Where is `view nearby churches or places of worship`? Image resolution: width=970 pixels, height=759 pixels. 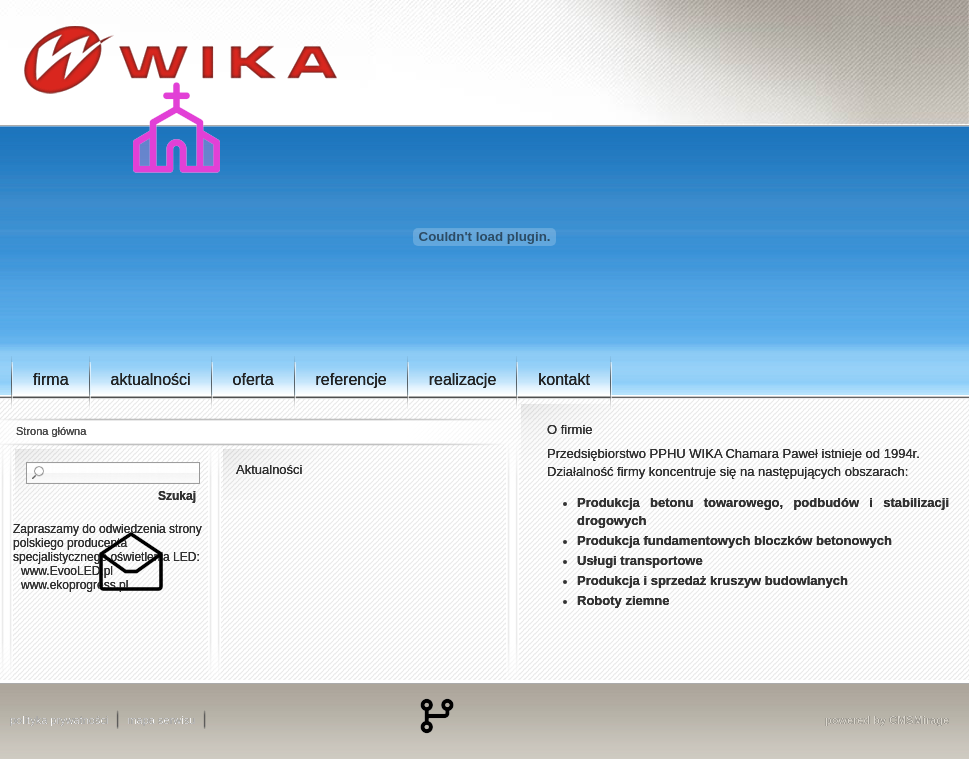 view nearby churches or places of worship is located at coordinates (176, 132).